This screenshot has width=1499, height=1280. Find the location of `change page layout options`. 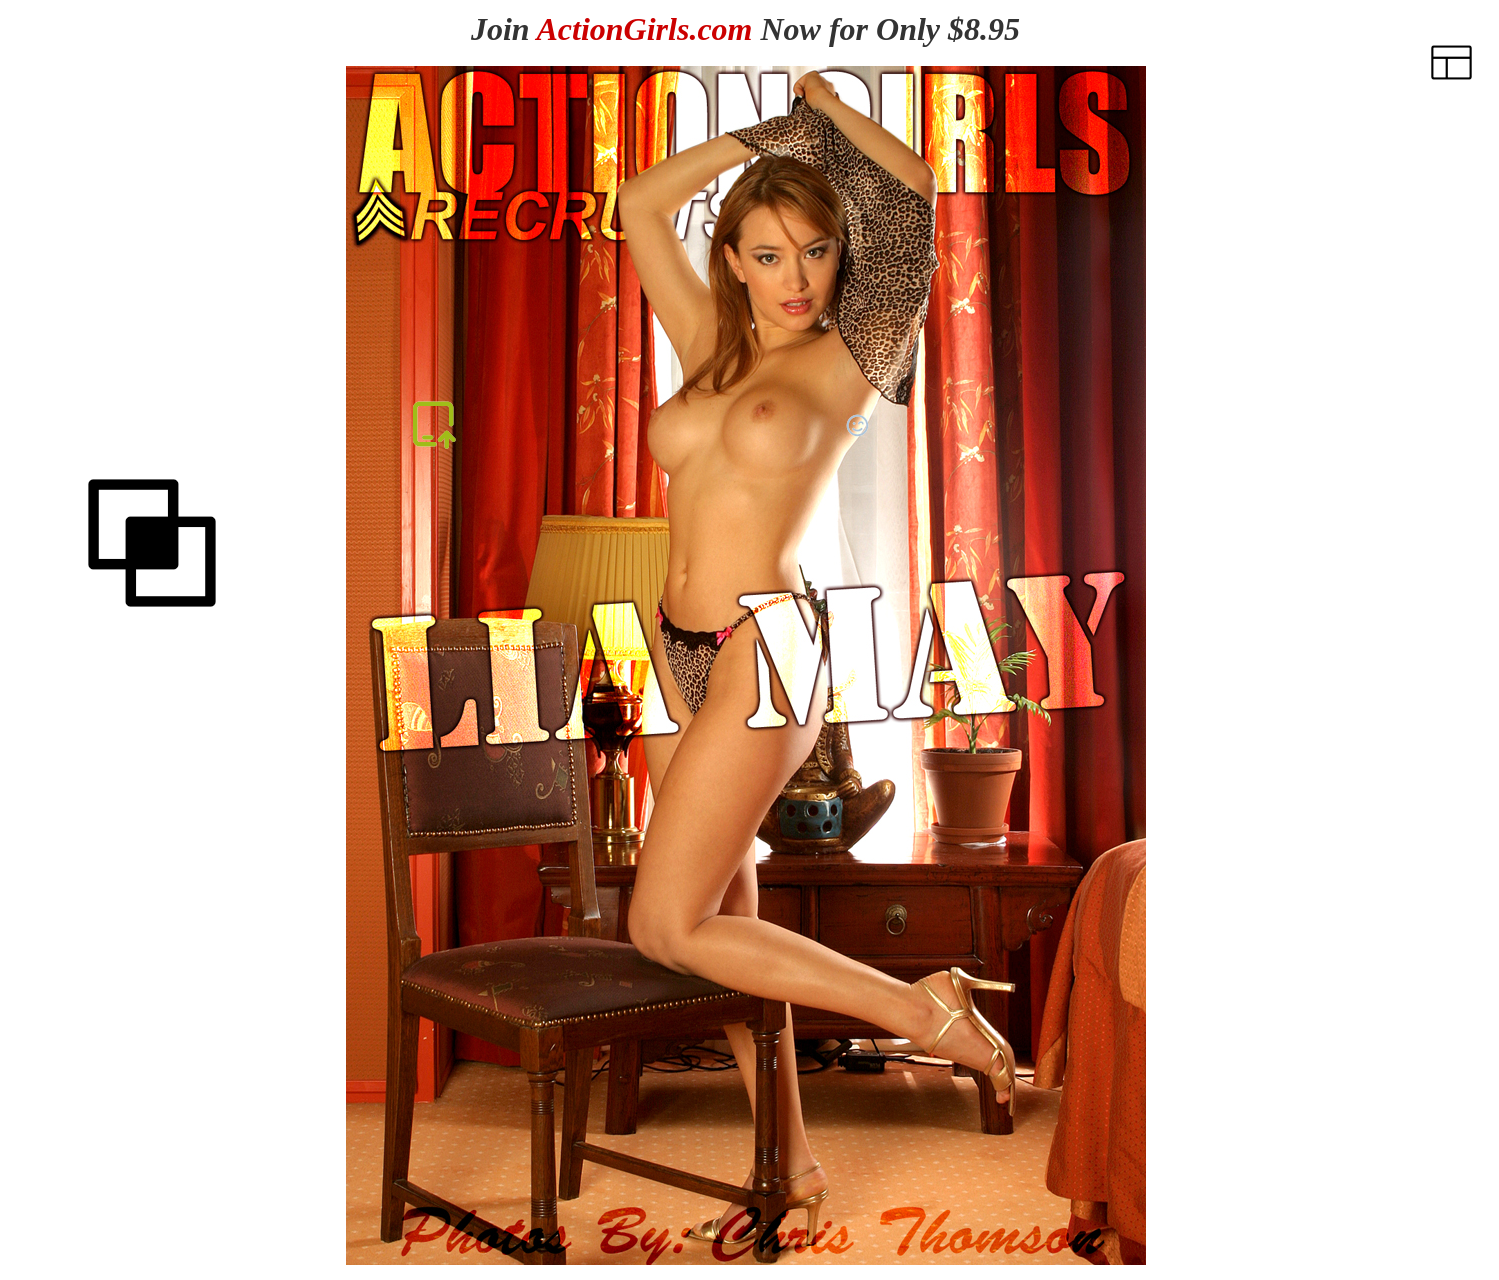

change page layout options is located at coordinates (1451, 62).